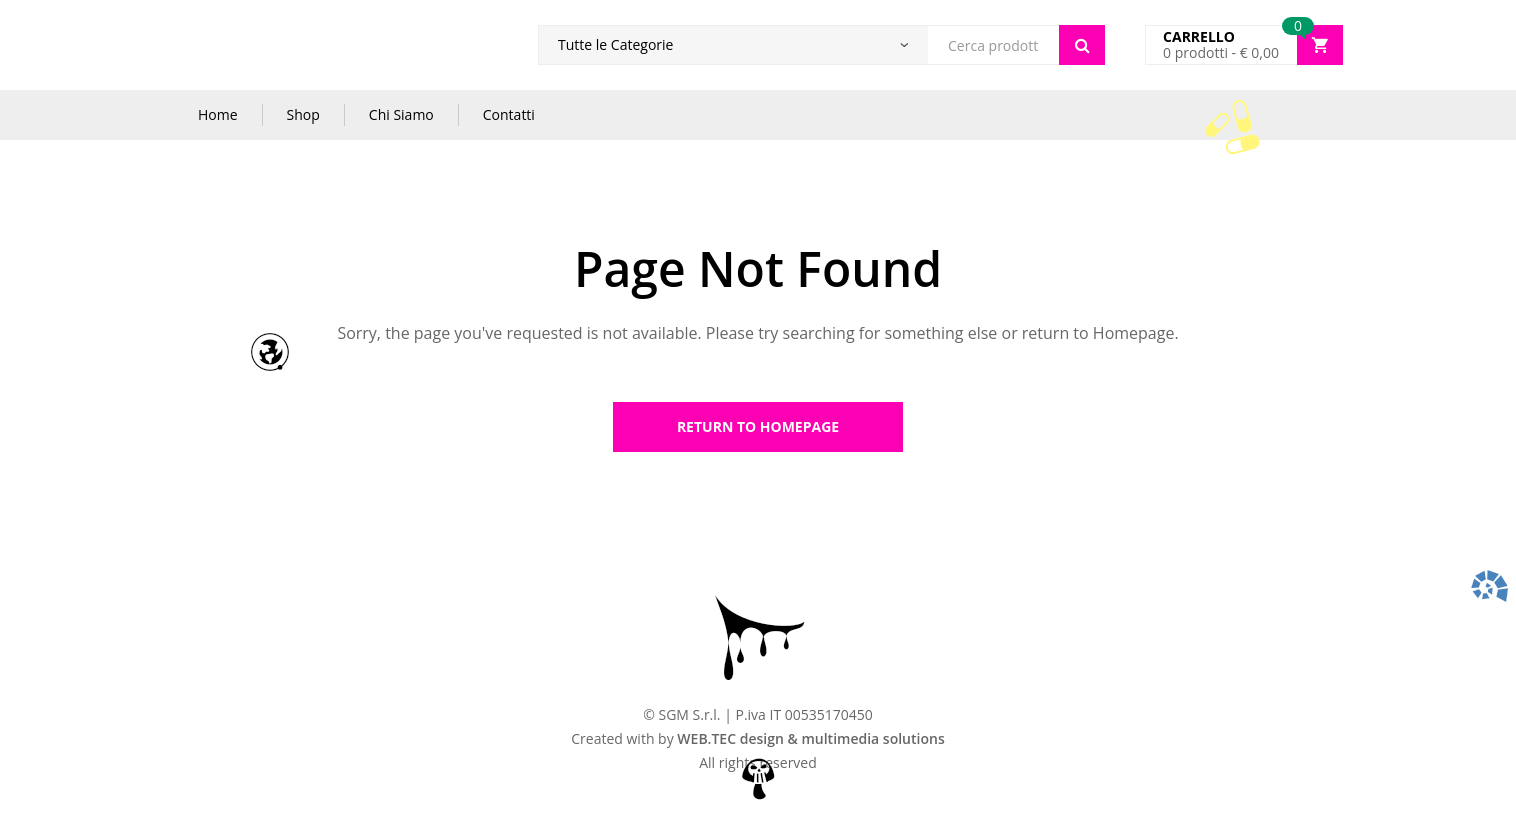  What do you see at coordinates (758, 779) in the screenshot?
I see `deadly or poisonous mushroom indicator` at bounding box center [758, 779].